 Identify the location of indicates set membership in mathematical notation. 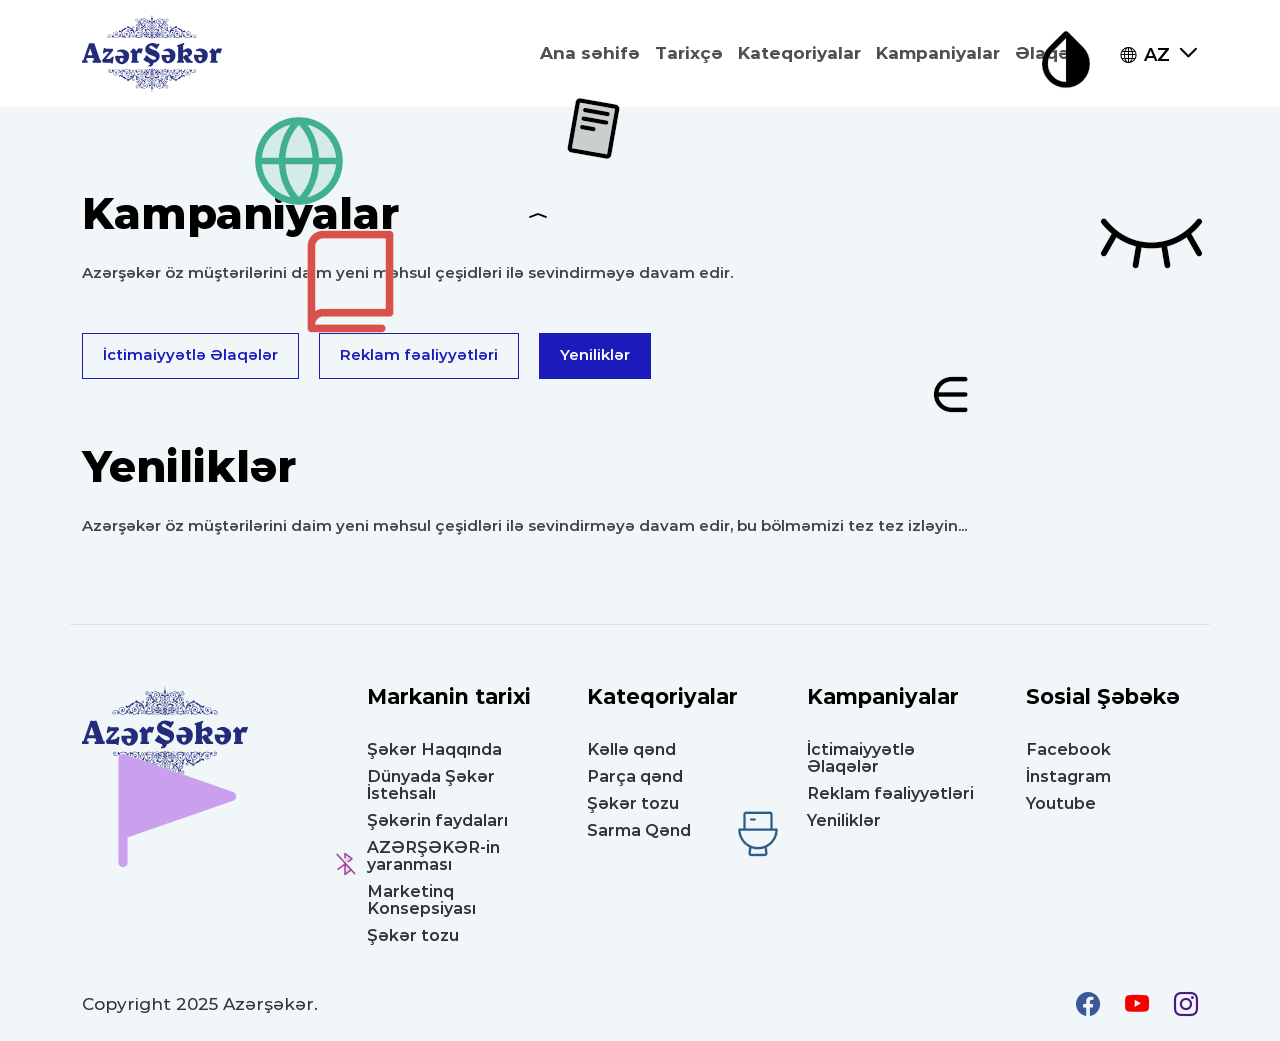
(951, 394).